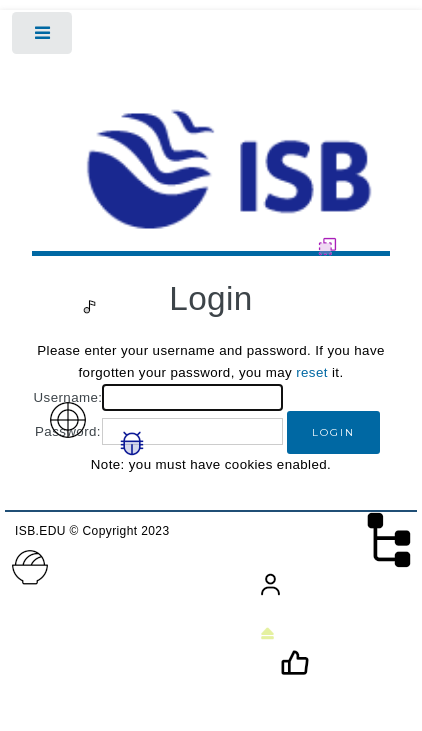 Image resolution: width=422 pixels, height=731 pixels. What do you see at coordinates (327, 246) in the screenshot?
I see `bring selection to front layer` at bounding box center [327, 246].